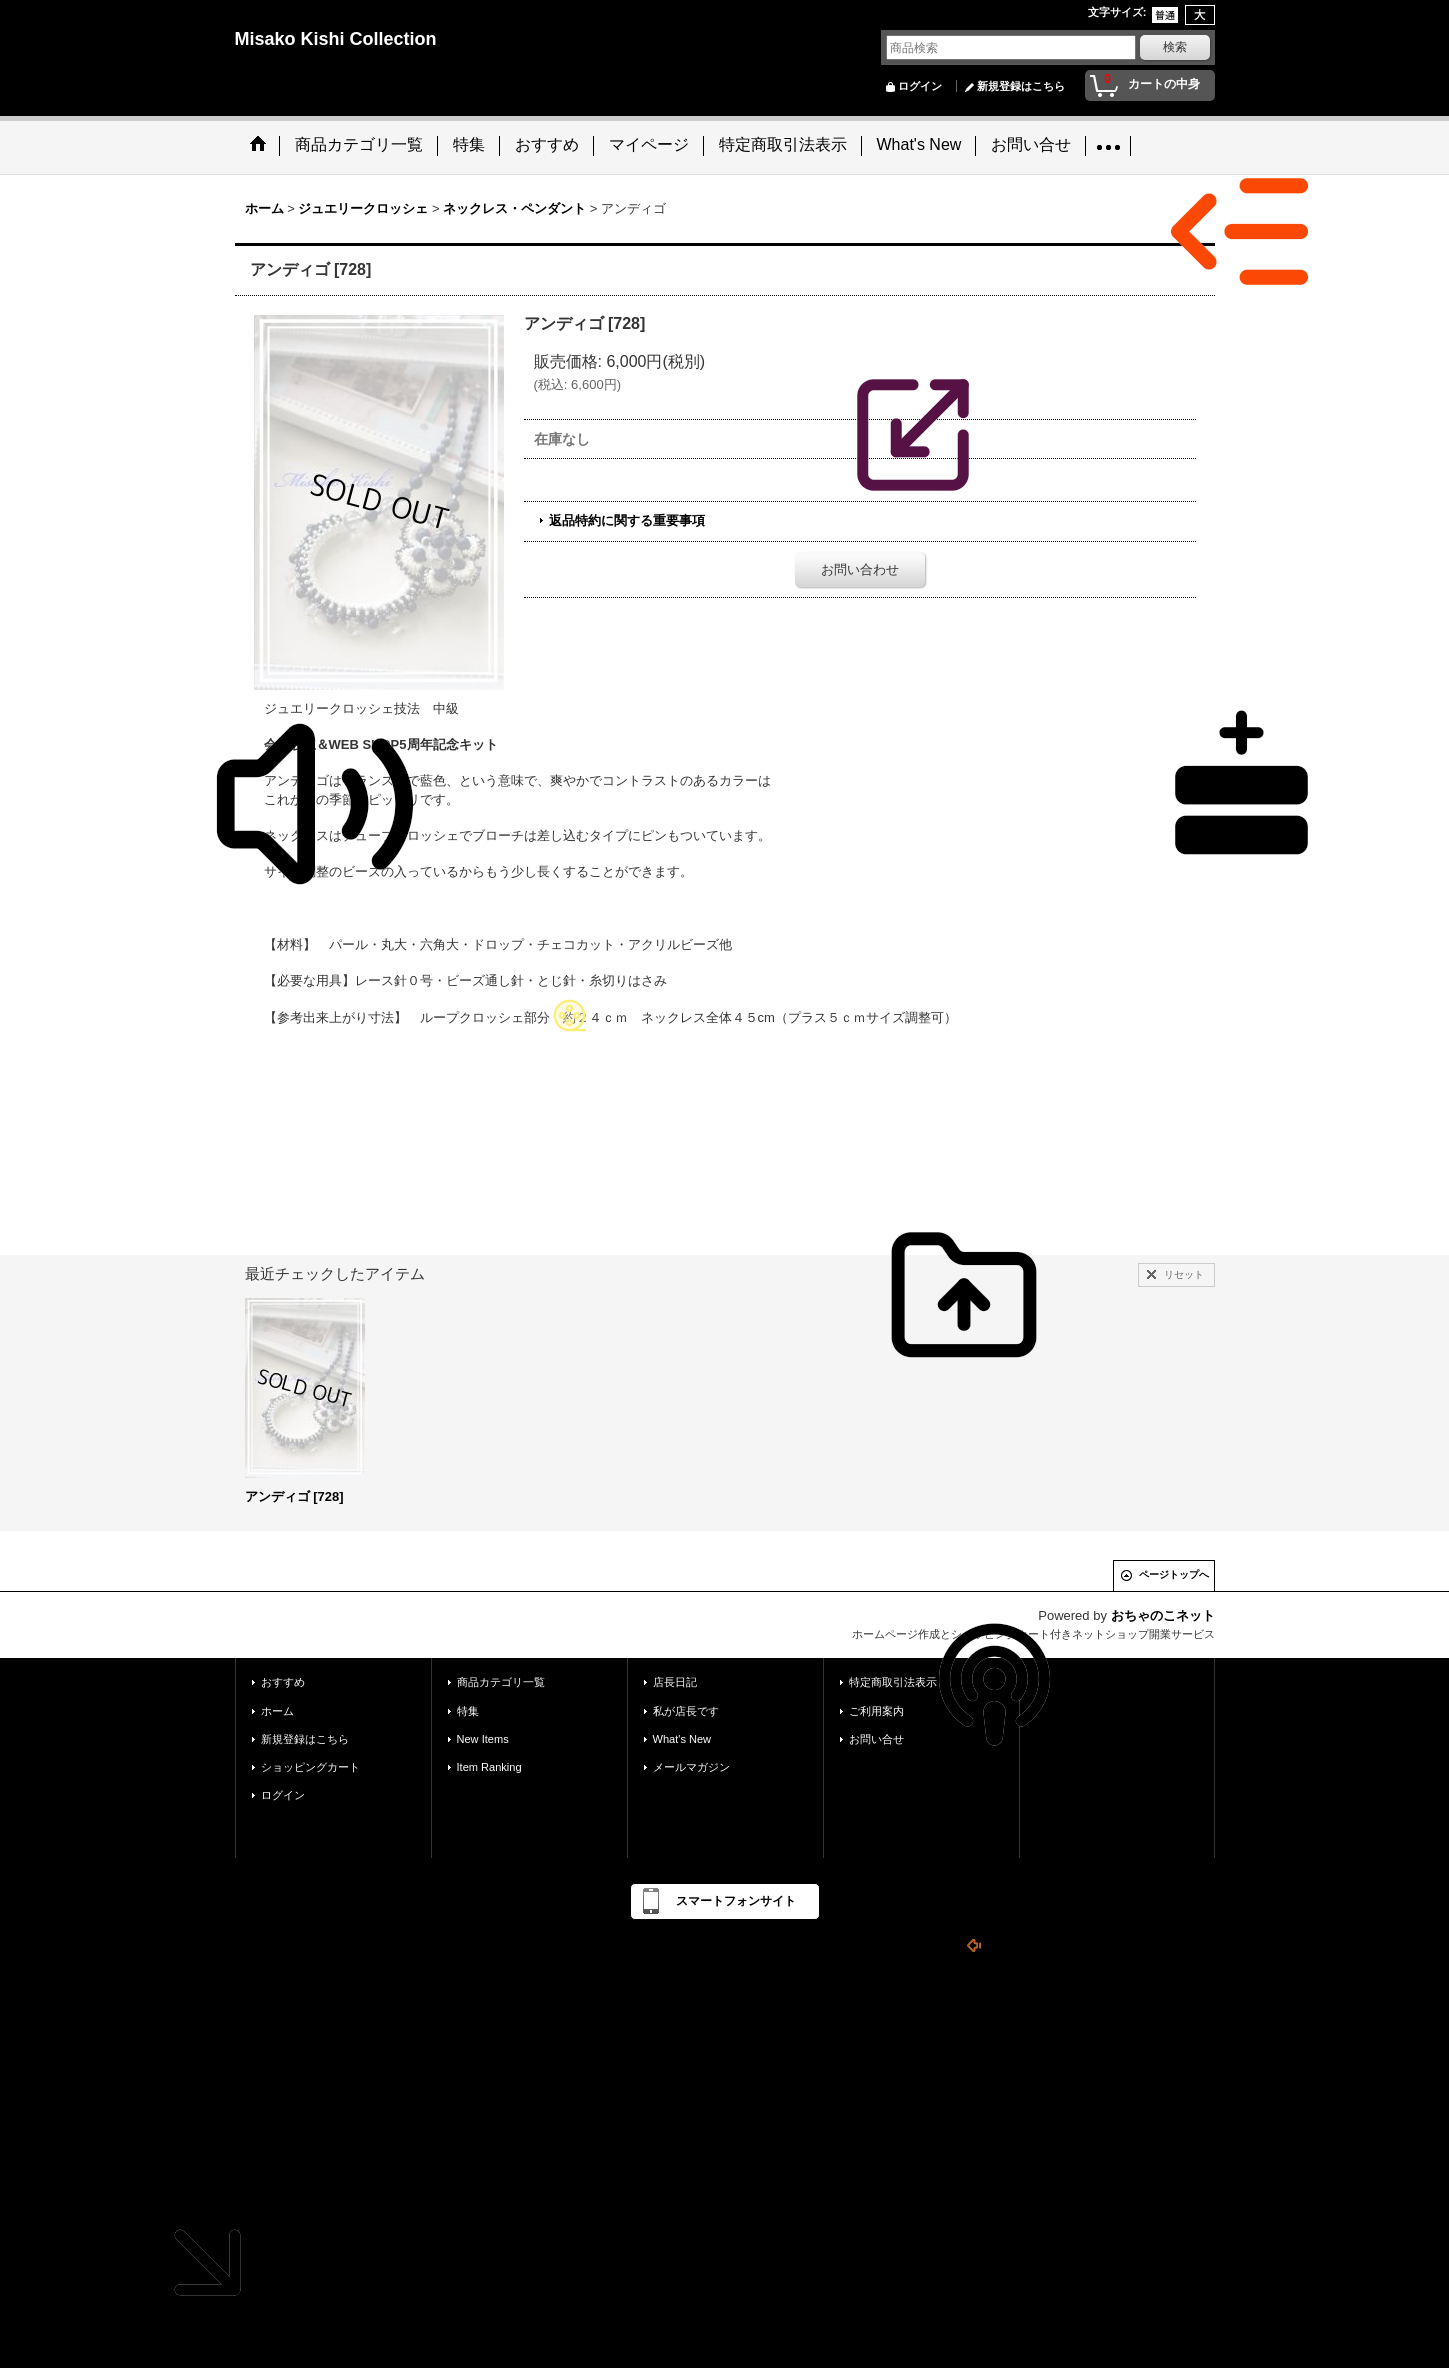 The height and width of the screenshot is (2368, 1449). Describe the element at coordinates (994, 1684) in the screenshot. I see `access podcast library` at that location.